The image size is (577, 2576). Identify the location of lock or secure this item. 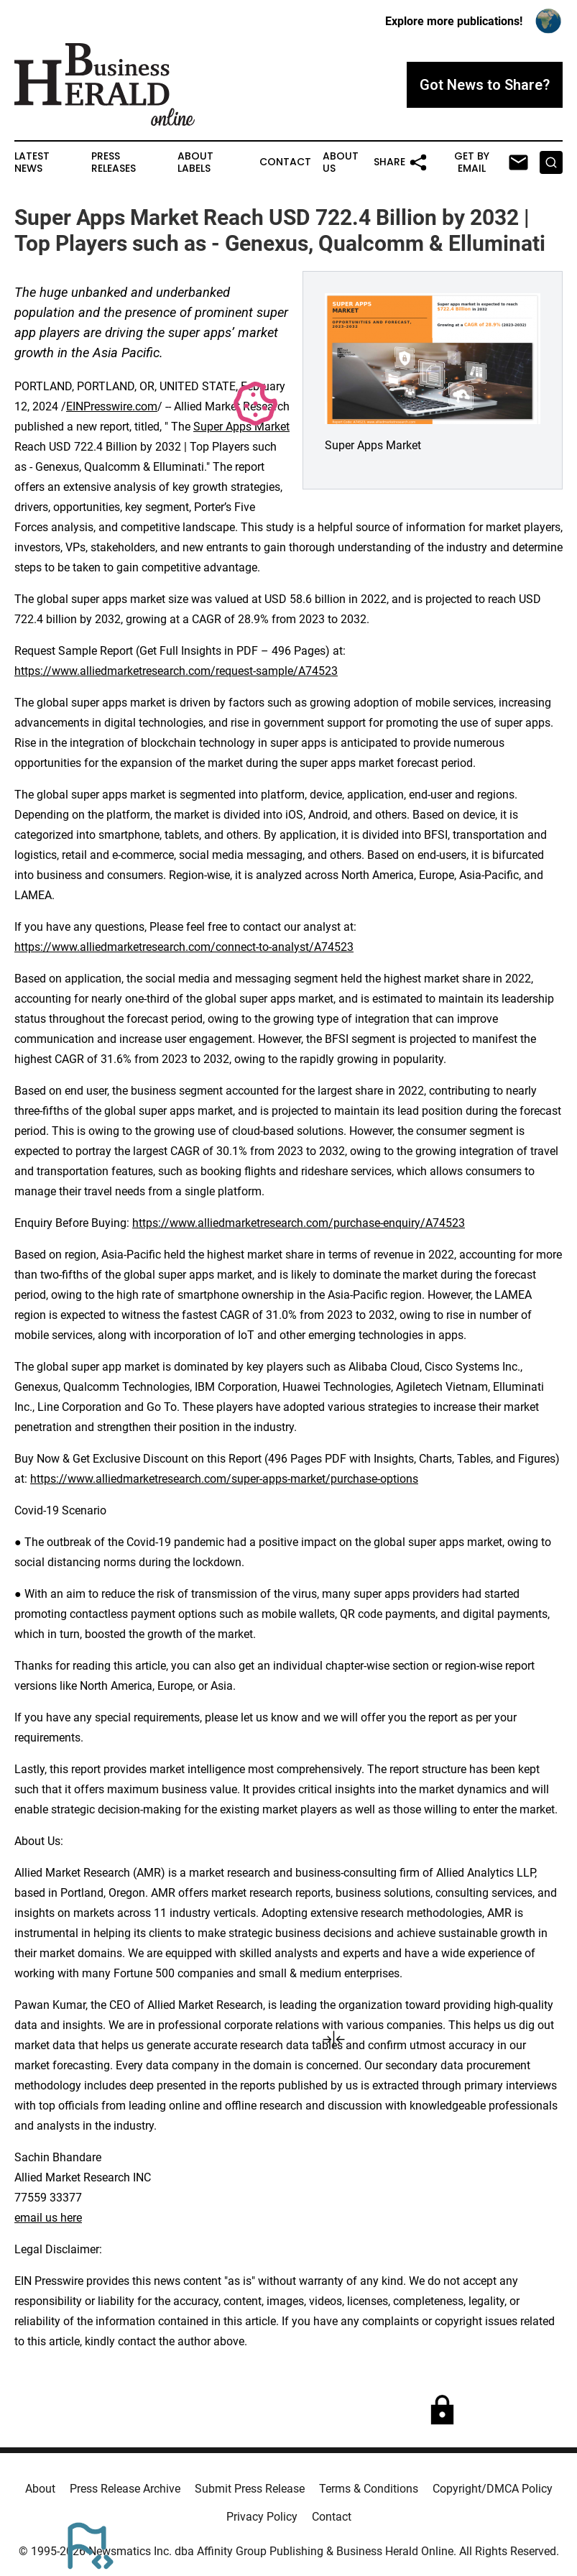
(442, 2410).